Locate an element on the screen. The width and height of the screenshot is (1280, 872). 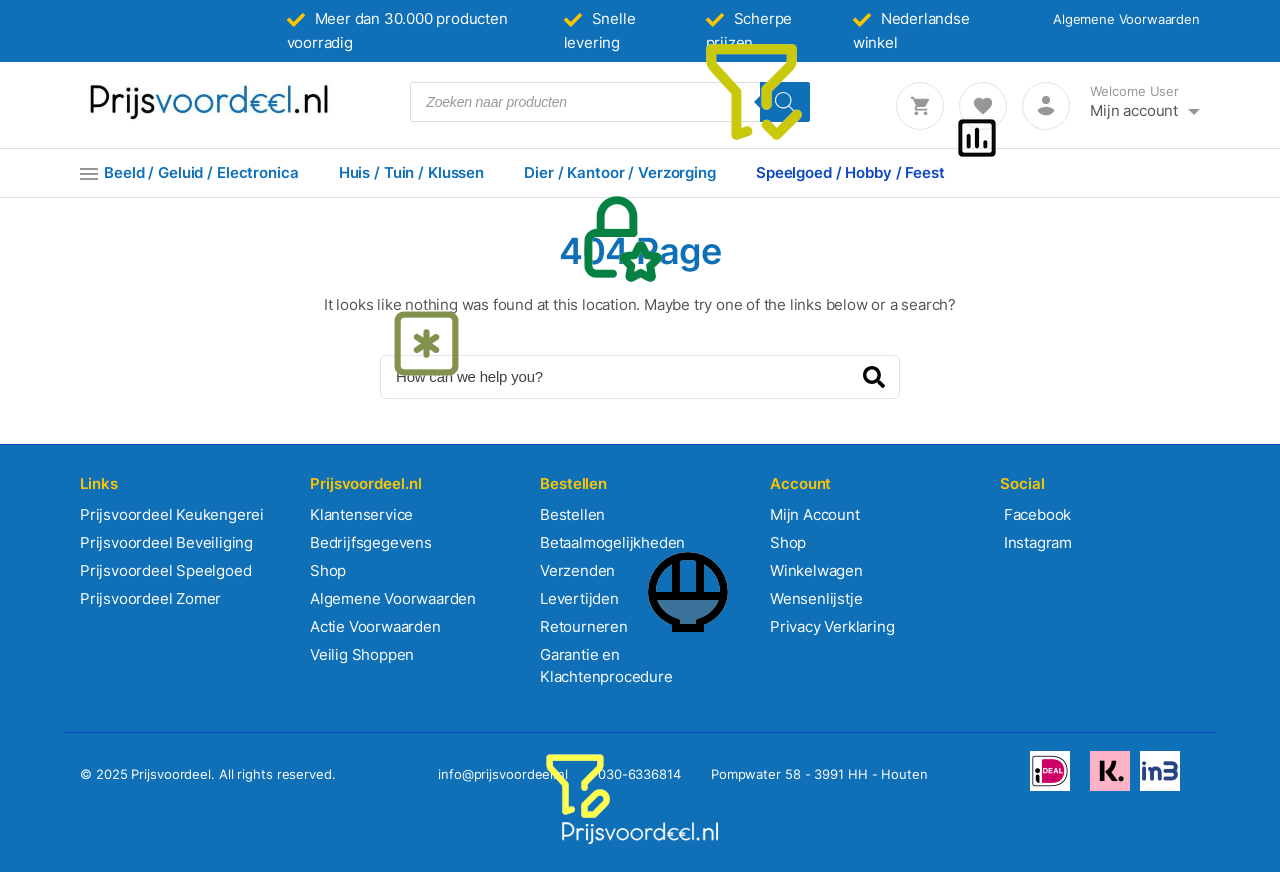
browse asian or rice-based food options is located at coordinates (688, 592).